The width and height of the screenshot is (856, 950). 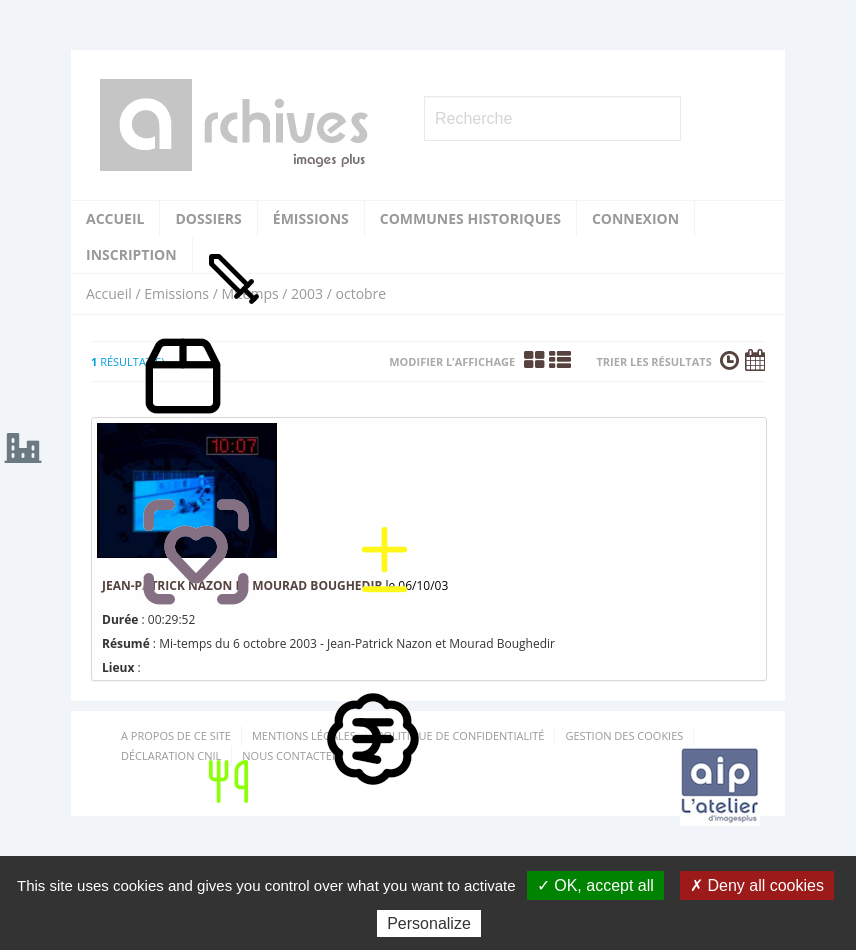 What do you see at coordinates (373, 739) in the screenshot?
I see `view Indian rupee pricing or payment` at bounding box center [373, 739].